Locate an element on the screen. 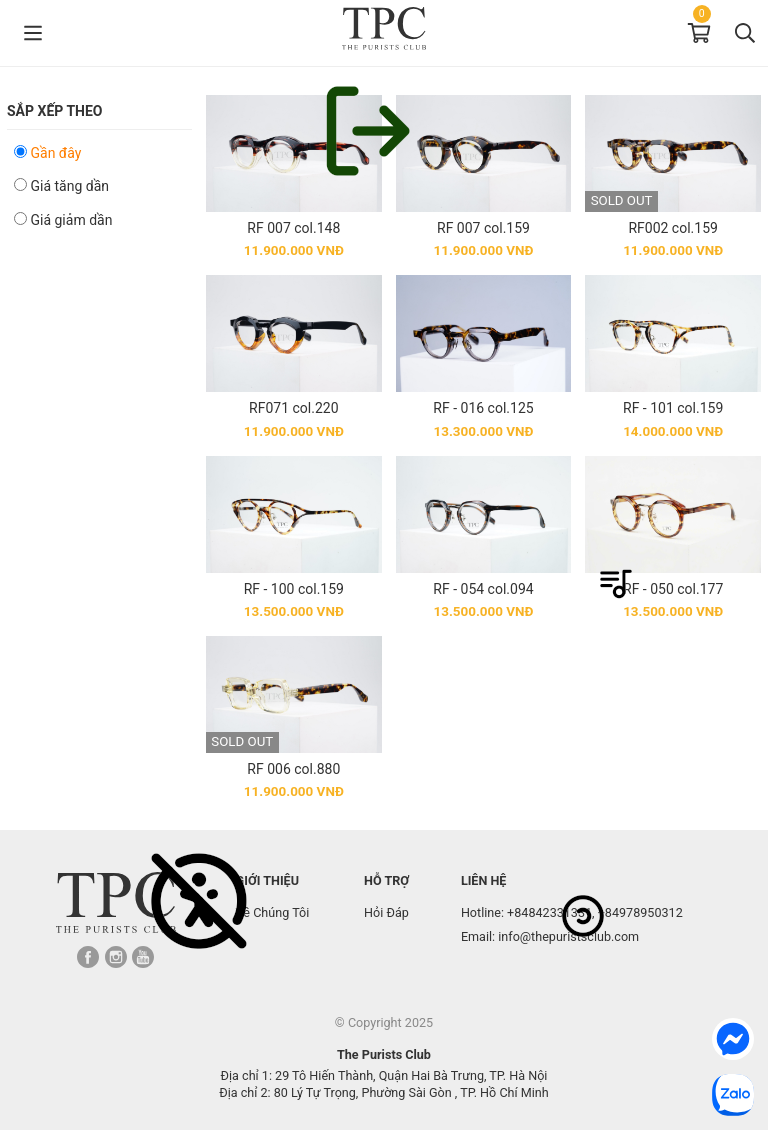 This screenshot has height=1130, width=768. view your music playlist is located at coordinates (616, 584).